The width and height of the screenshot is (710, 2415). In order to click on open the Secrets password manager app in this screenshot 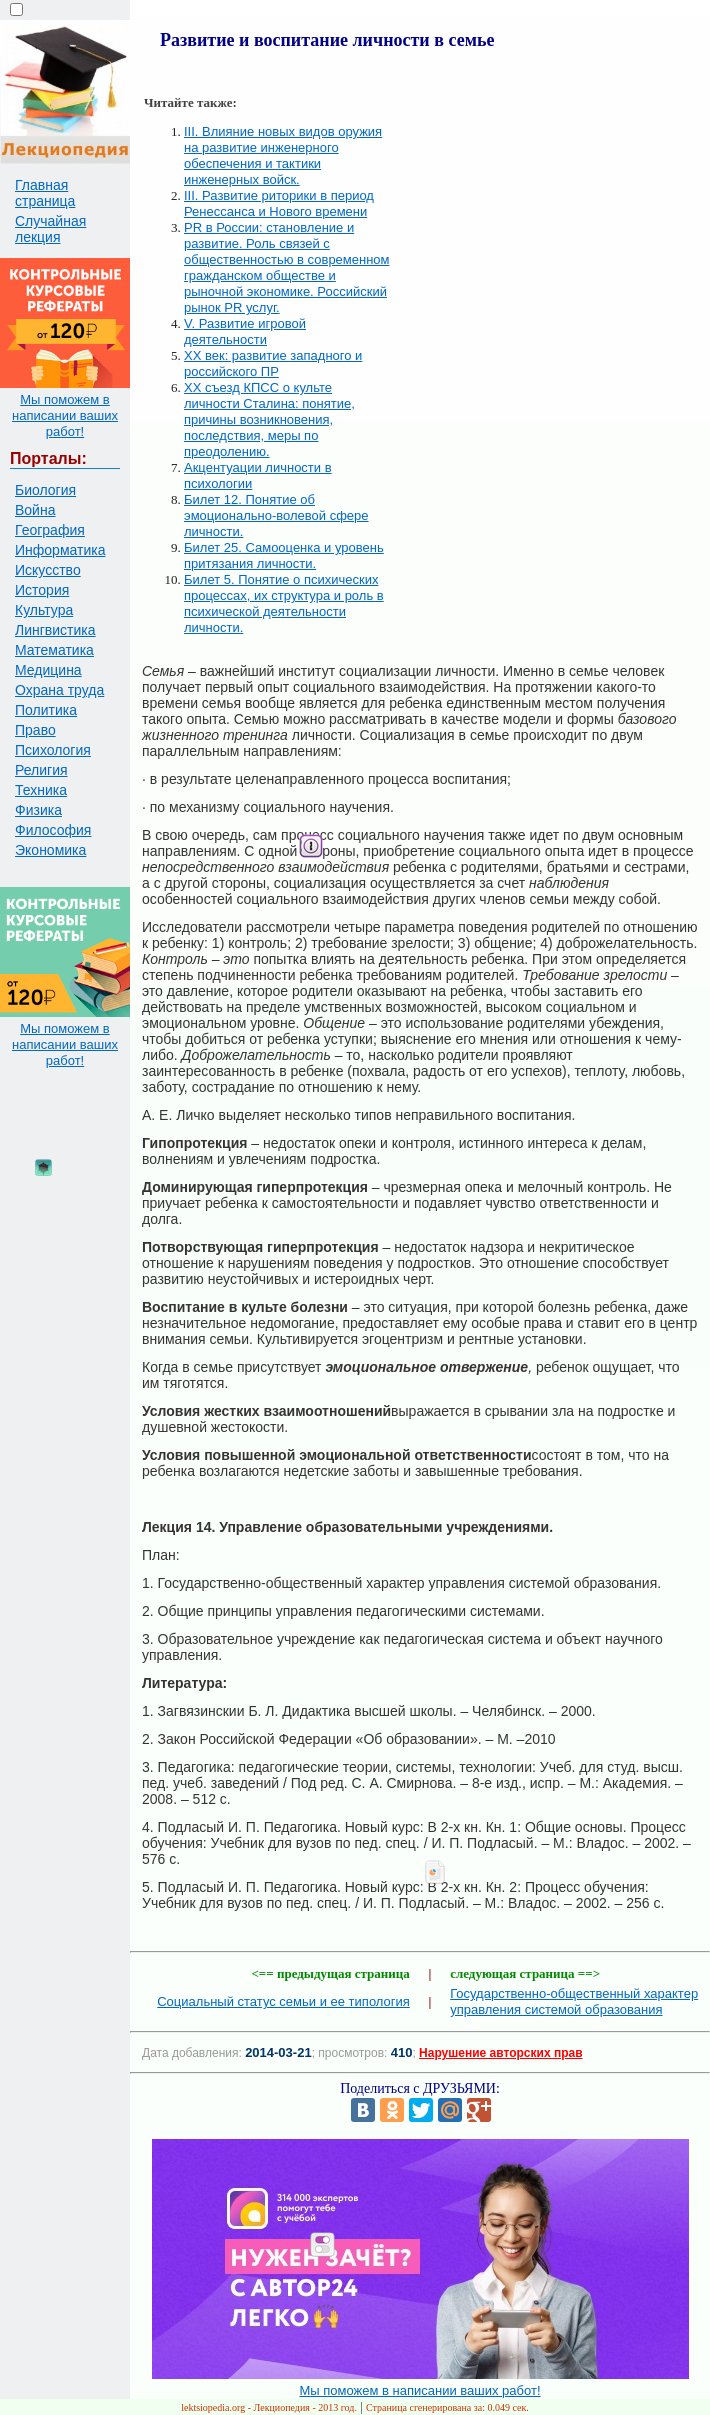, I will do `click(311, 846)`.